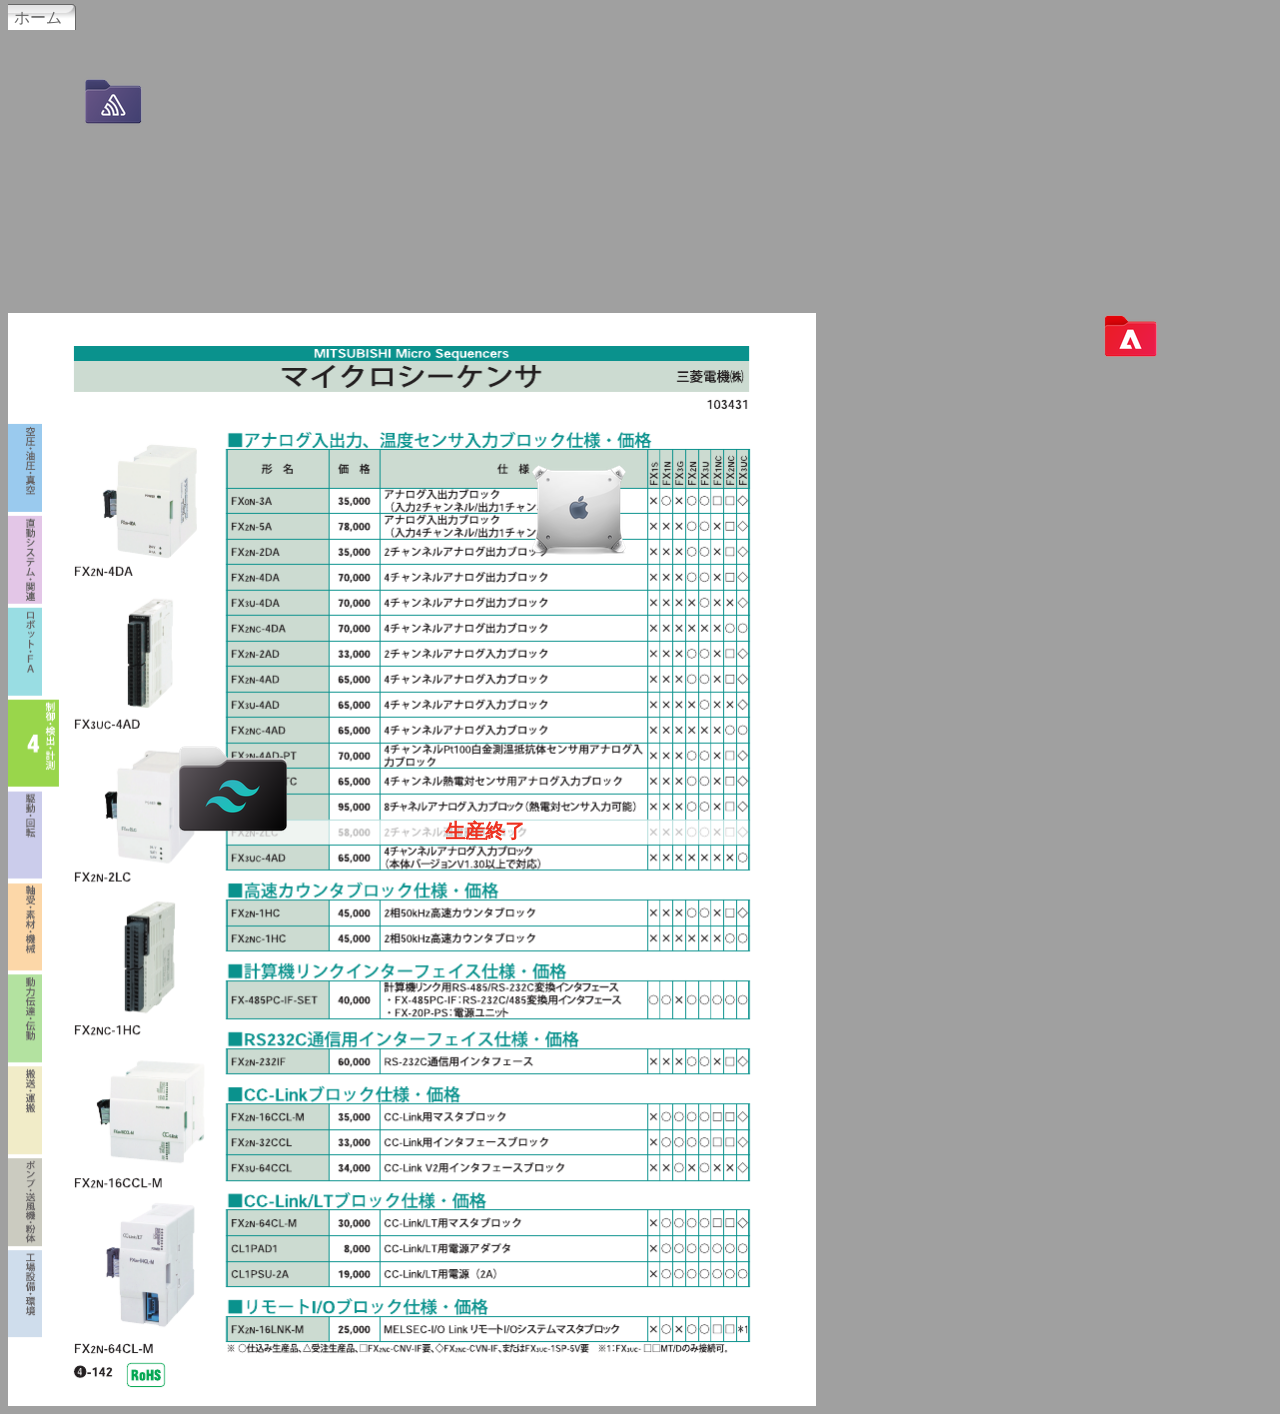 The image size is (1280, 1414). Describe the element at coordinates (1130, 337) in the screenshot. I see `open adobe application files folder` at that location.